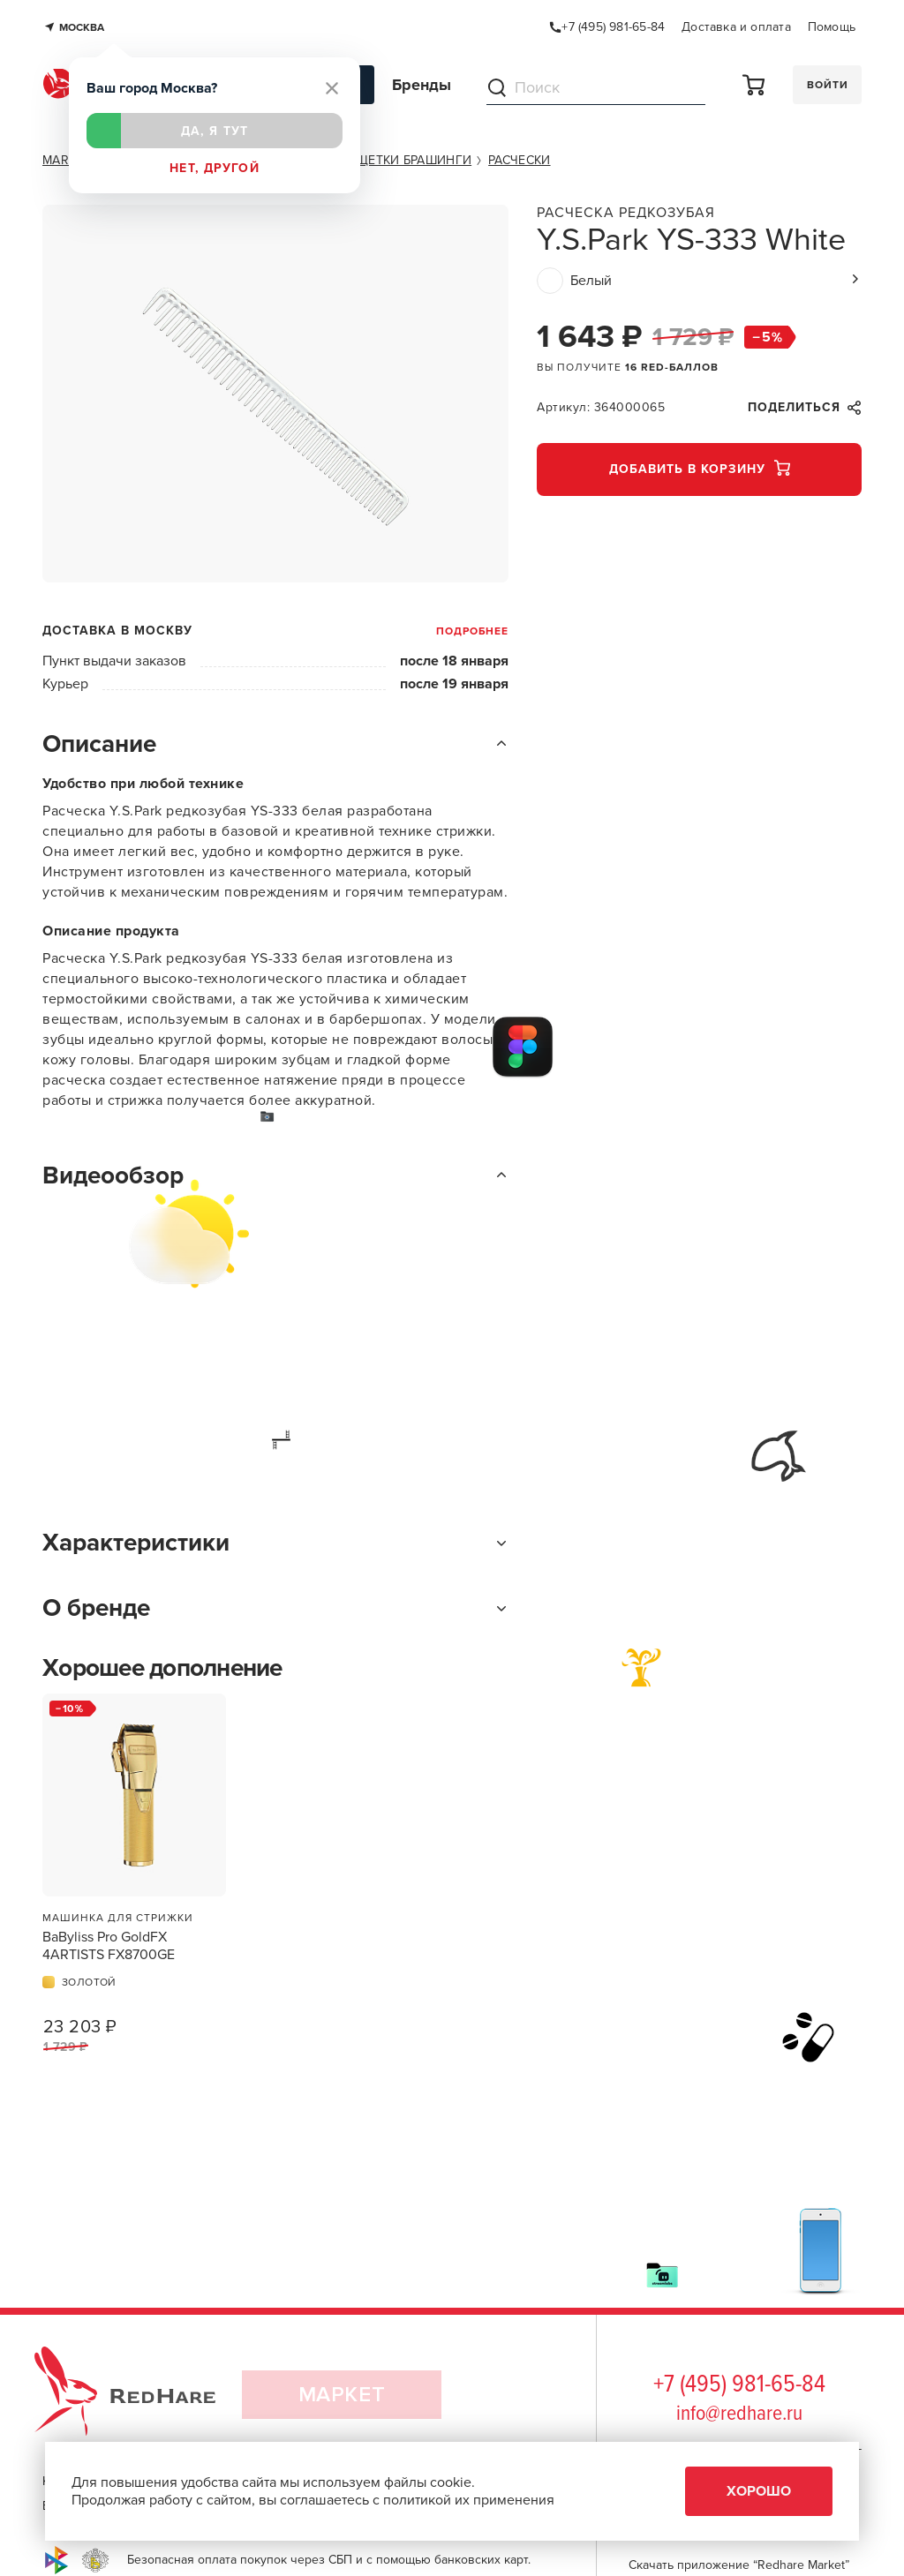 The height and width of the screenshot is (2576, 904). I want to click on access folder settings or preferences, so click(267, 1116).